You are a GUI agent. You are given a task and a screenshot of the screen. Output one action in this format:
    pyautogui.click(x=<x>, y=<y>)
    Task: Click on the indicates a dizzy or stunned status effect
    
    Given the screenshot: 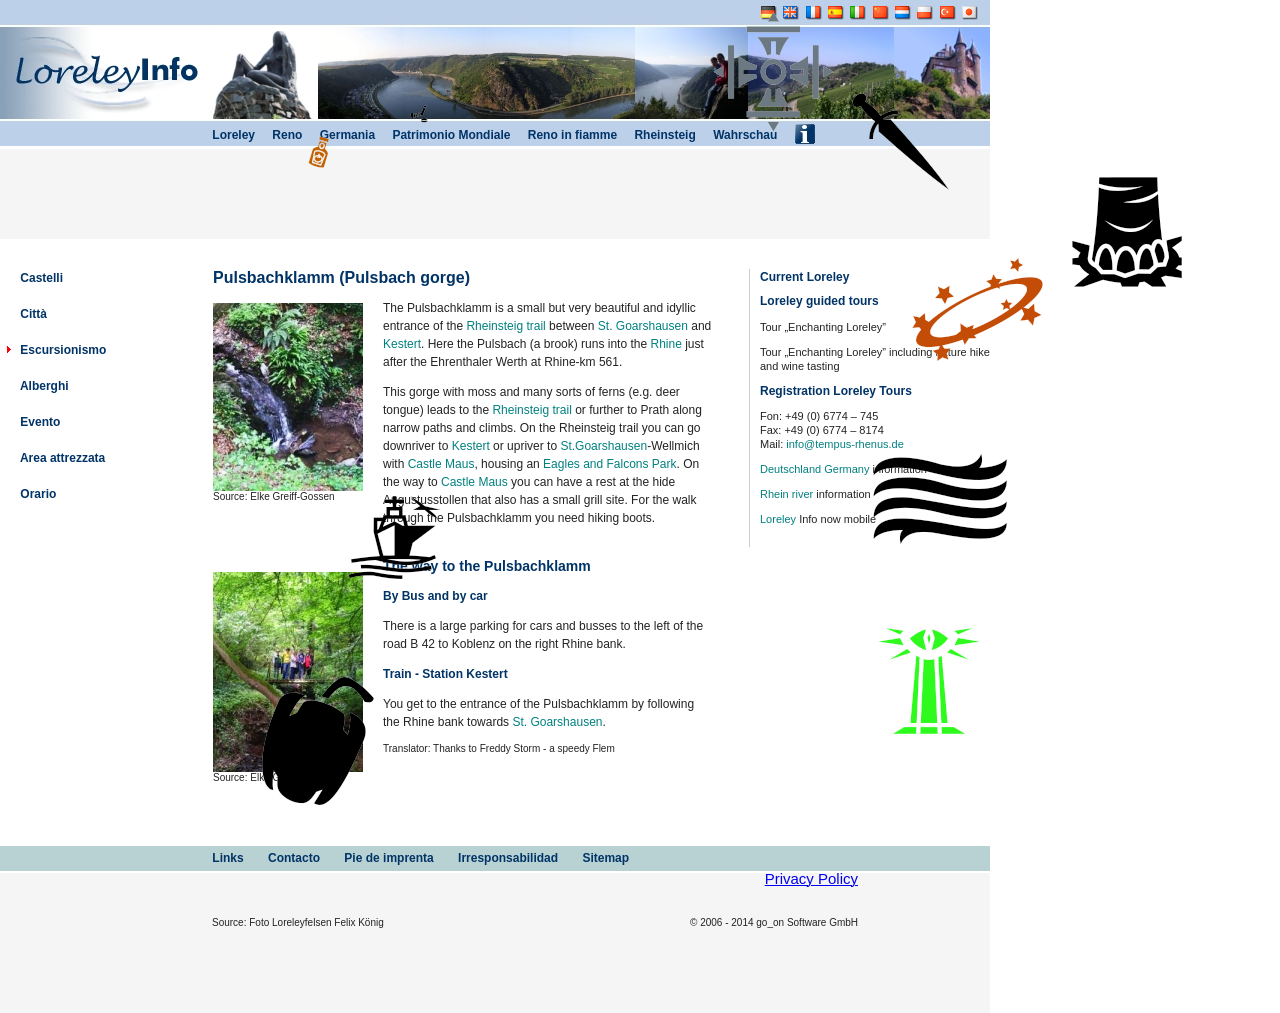 What is the action you would take?
    pyautogui.click(x=977, y=309)
    